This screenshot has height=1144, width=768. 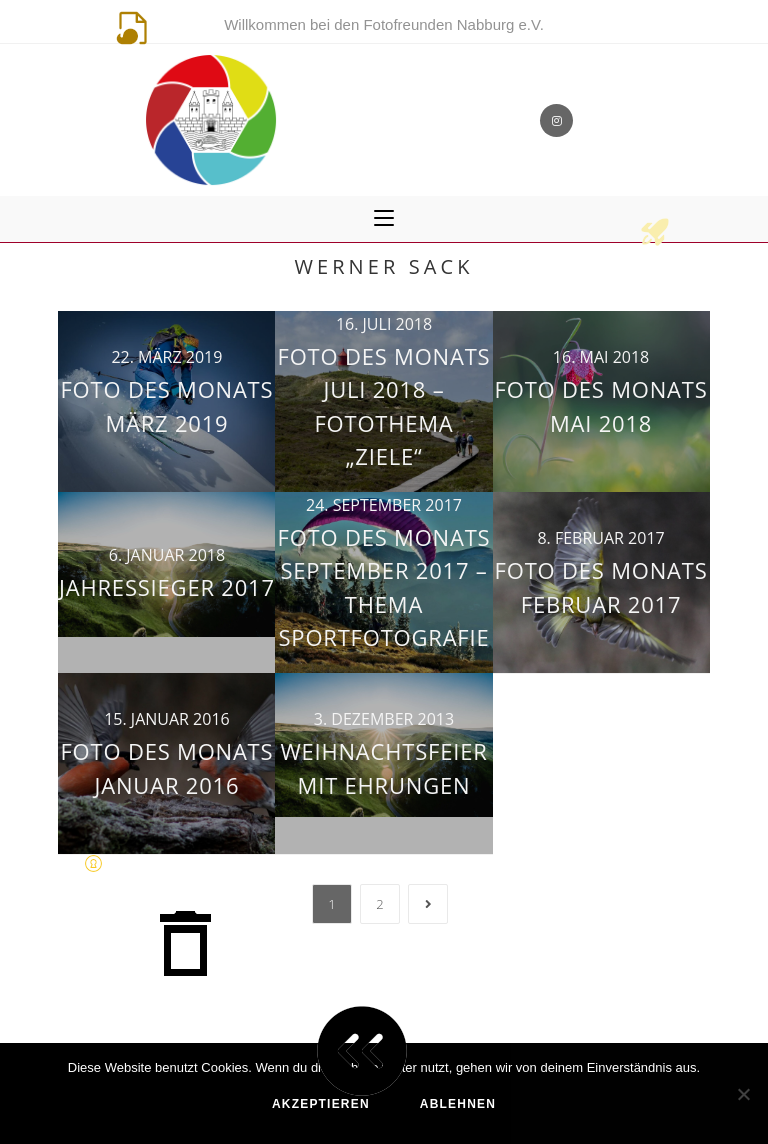 What do you see at coordinates (655, 231) in the screenshot?
I see `launch or deploy a project` at bounding box center [655, 231].